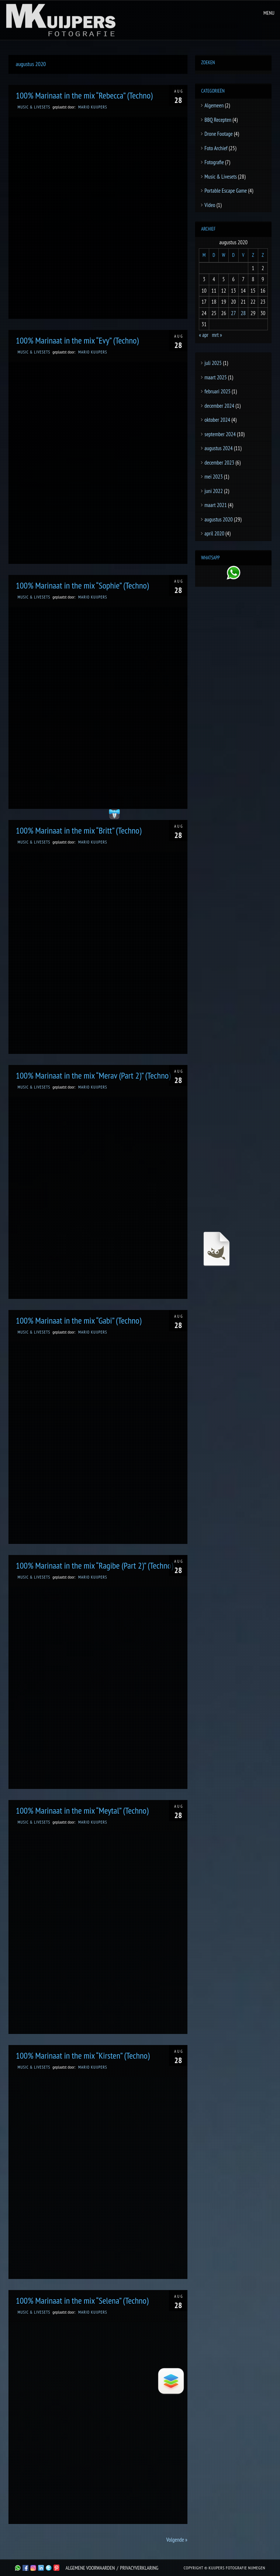 Image resolution: width=280 pixels, height=2576 pixels. I want to click on open a compressed GIMP project file, so click(217, 1249).